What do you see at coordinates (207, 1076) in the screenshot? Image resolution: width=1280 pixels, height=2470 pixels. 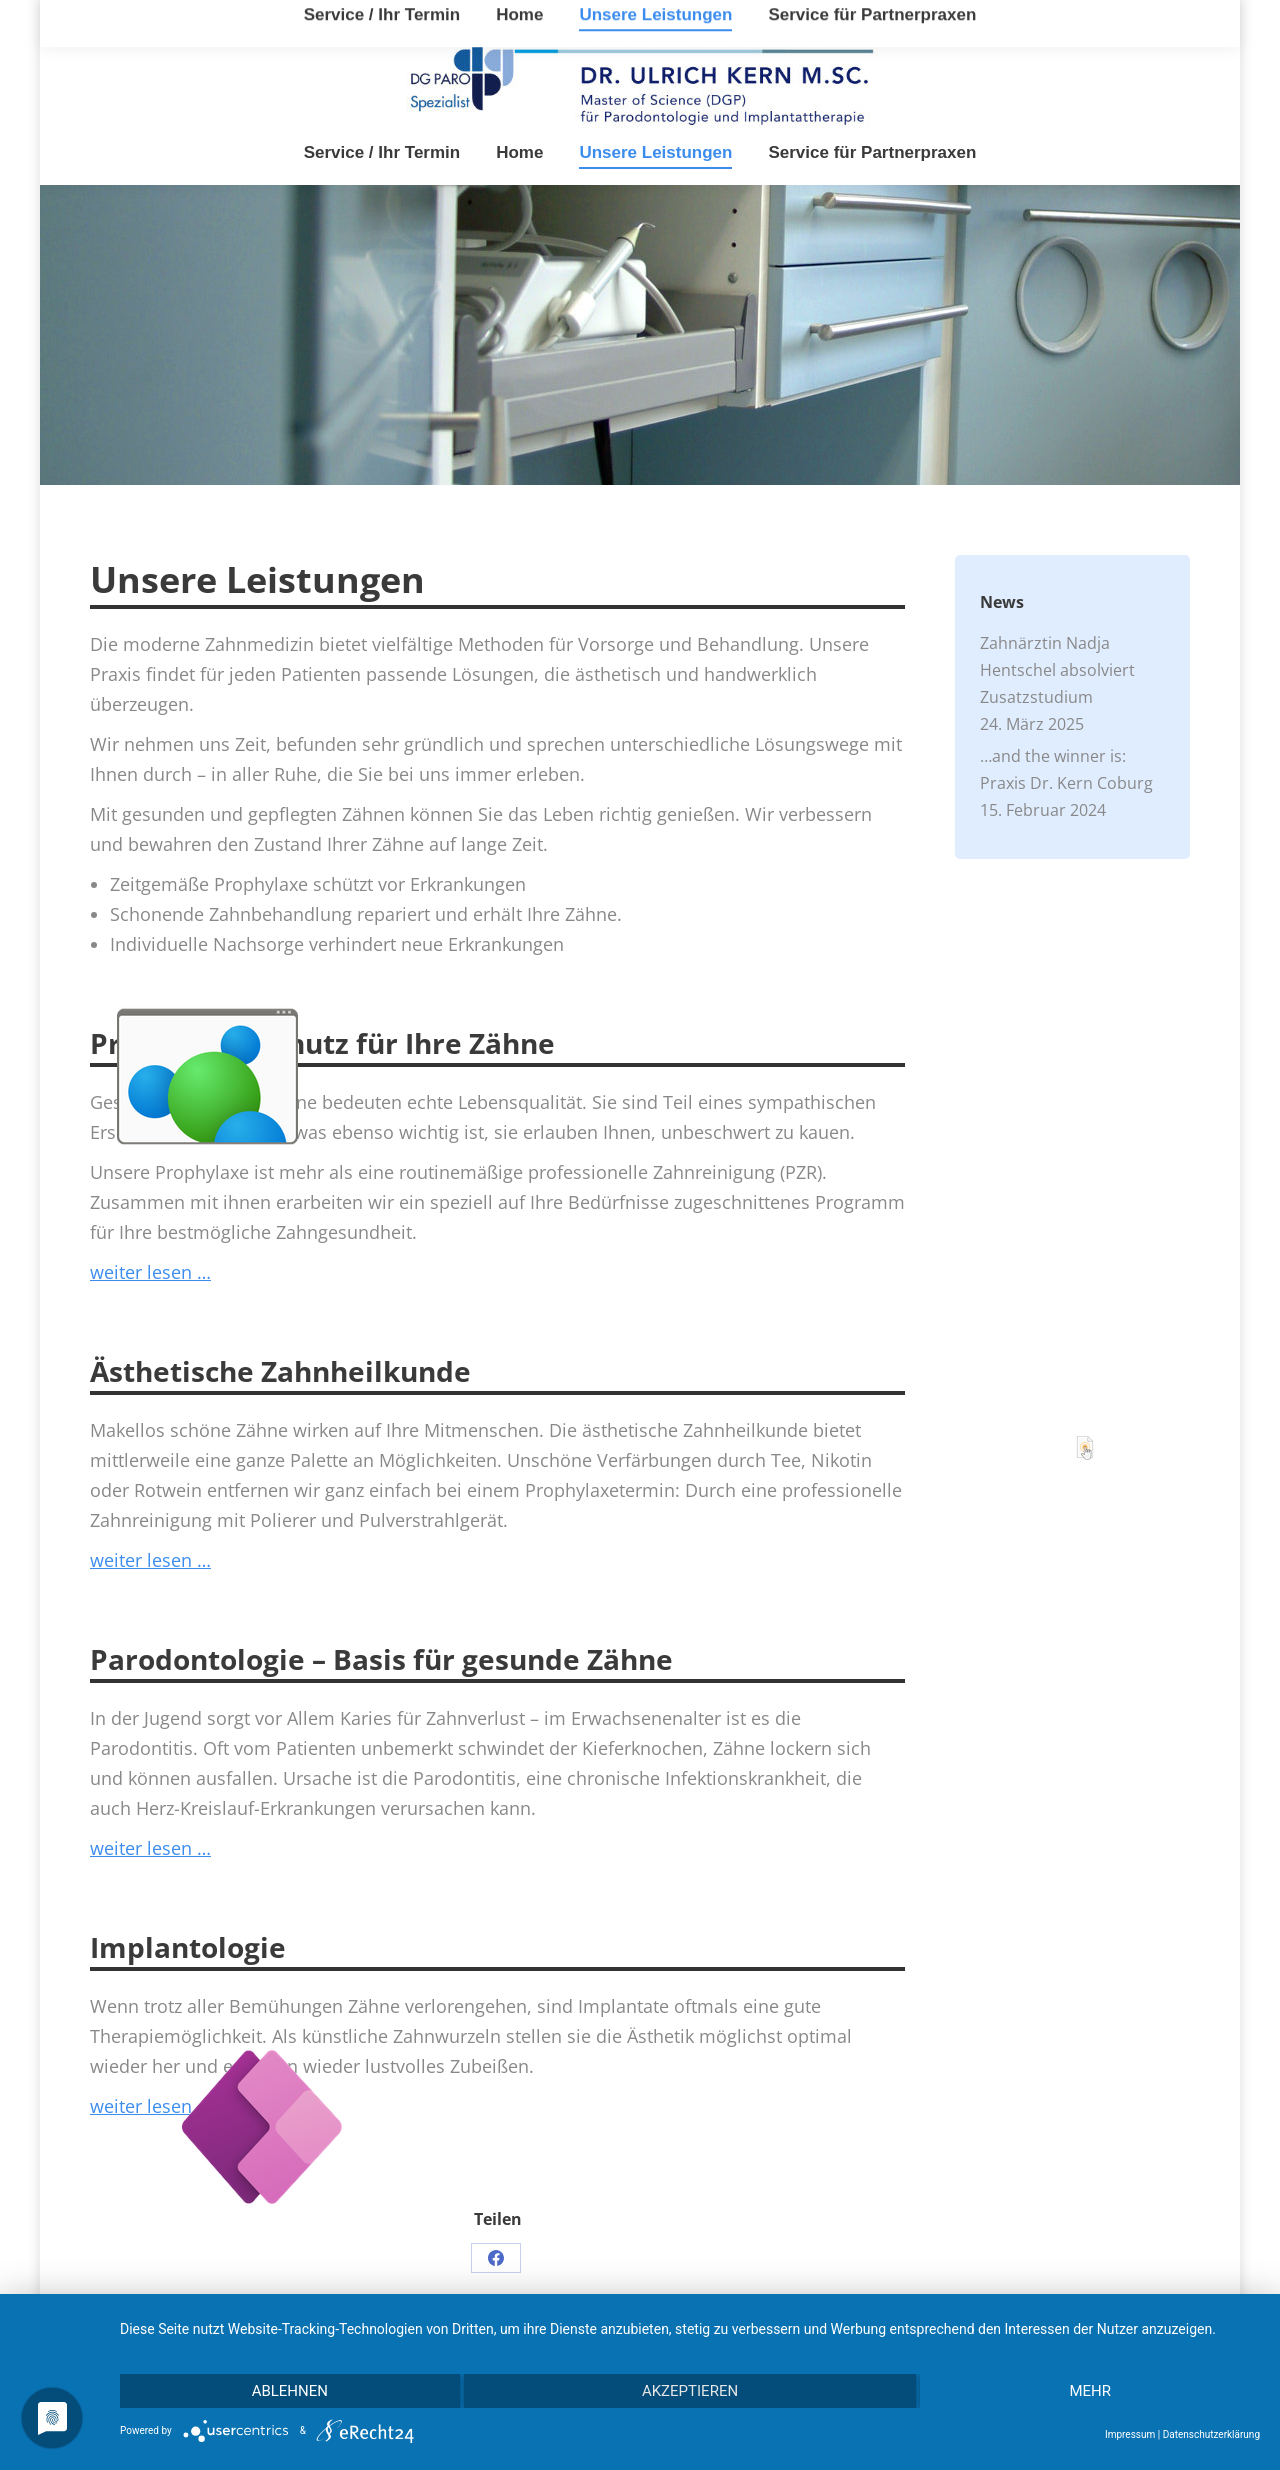 I see `open windows homegroup settings` at bounding box center [207, 1076].